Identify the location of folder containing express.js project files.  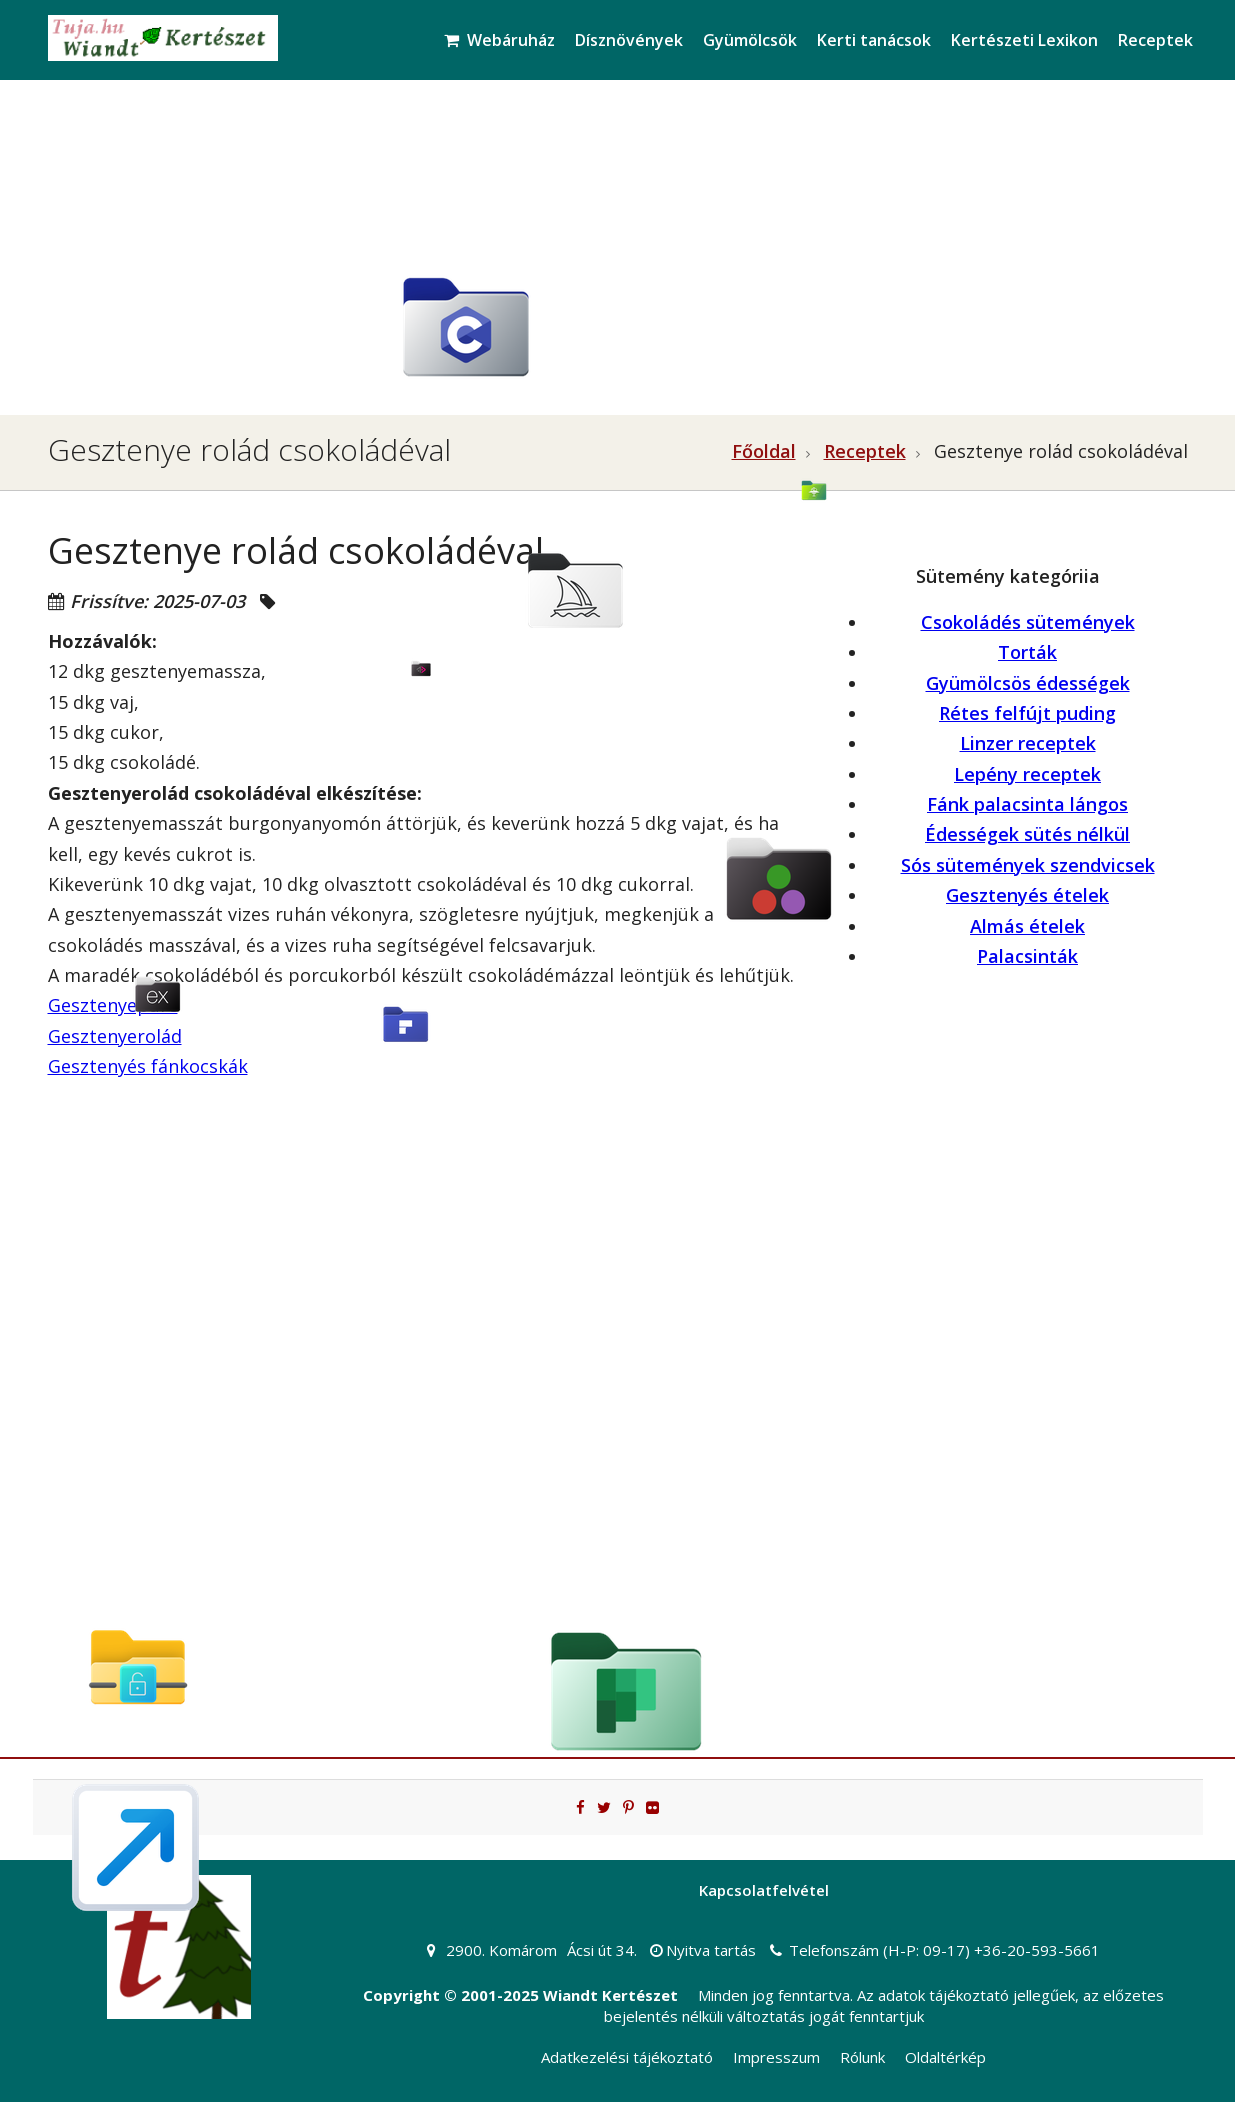
(157, 995).